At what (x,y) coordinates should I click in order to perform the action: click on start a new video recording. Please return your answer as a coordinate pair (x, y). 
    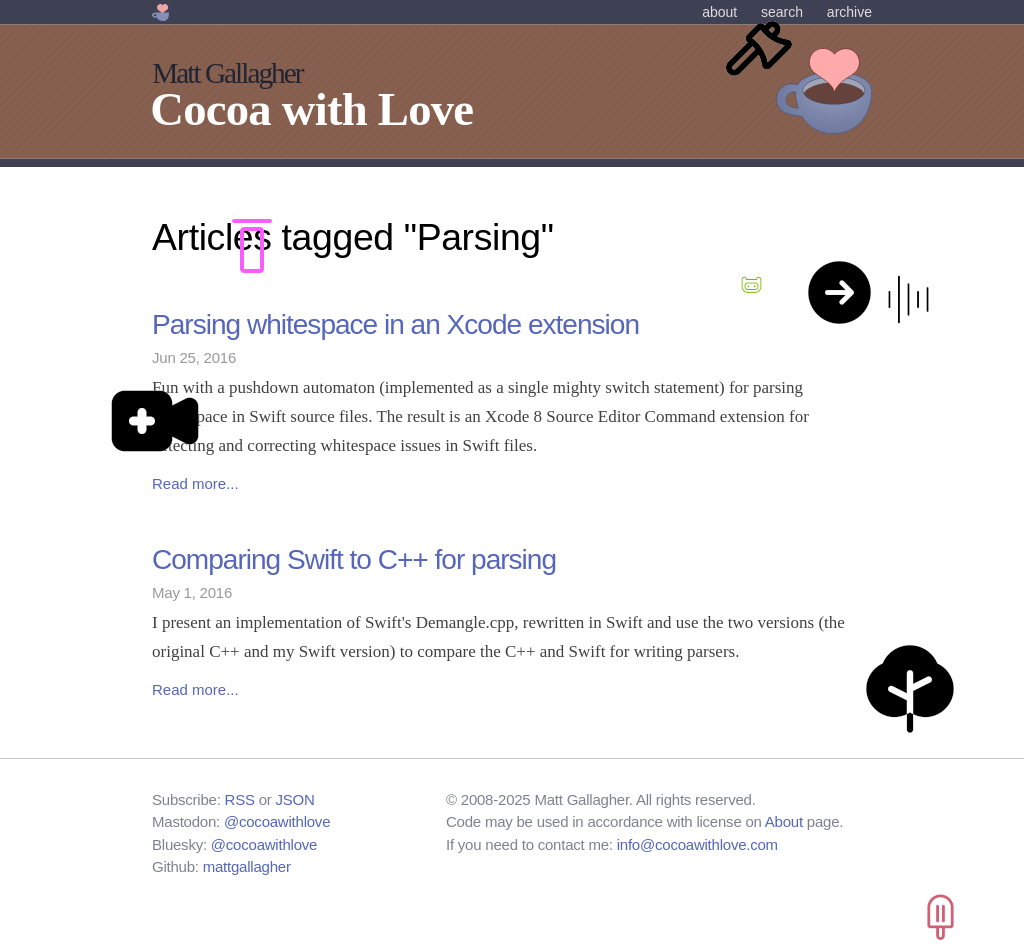
    Looking at the image, I should click on (155, 421).